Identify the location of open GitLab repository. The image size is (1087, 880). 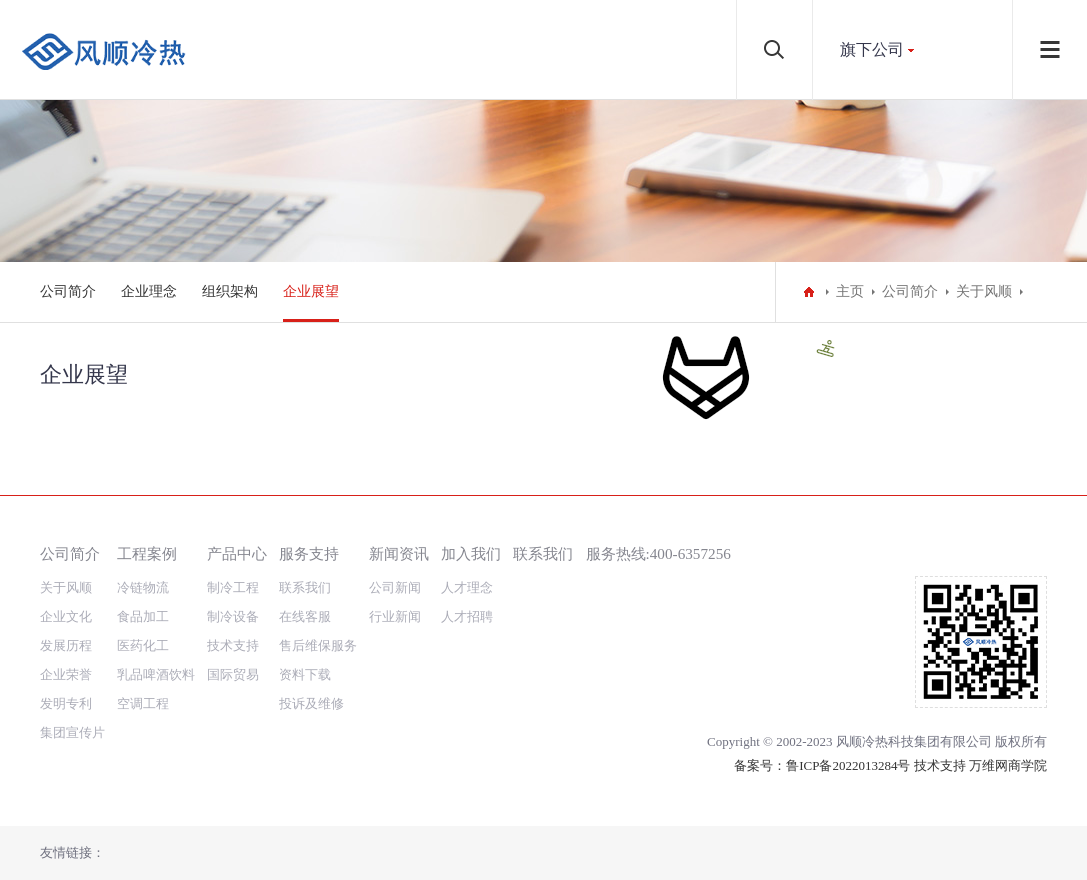
(706, 376).